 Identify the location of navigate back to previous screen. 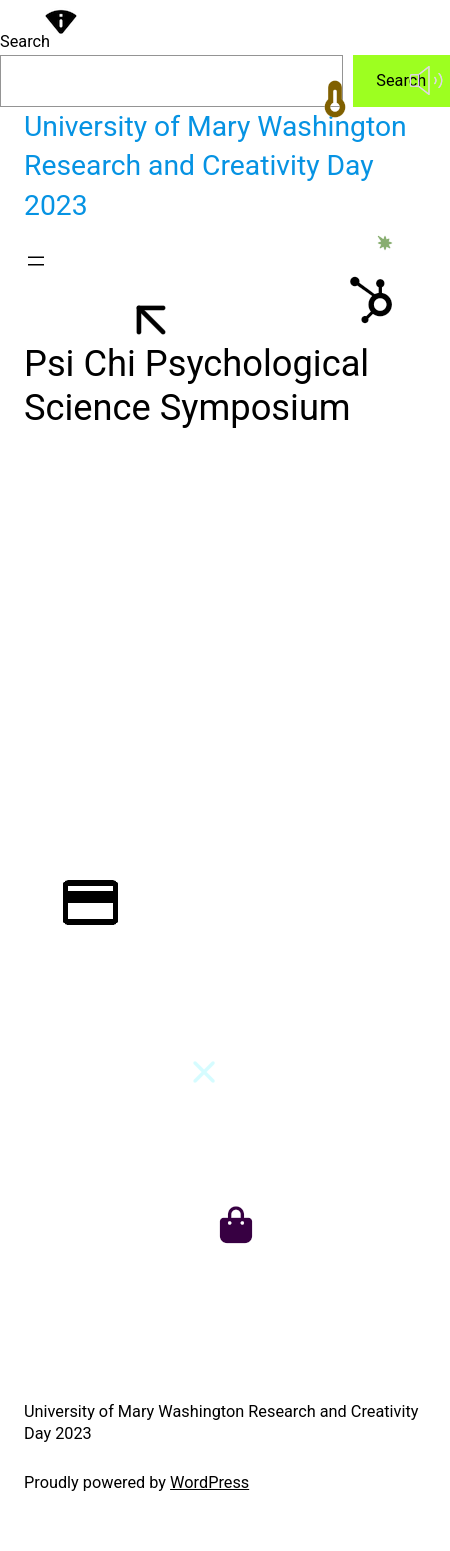
(151, 320).